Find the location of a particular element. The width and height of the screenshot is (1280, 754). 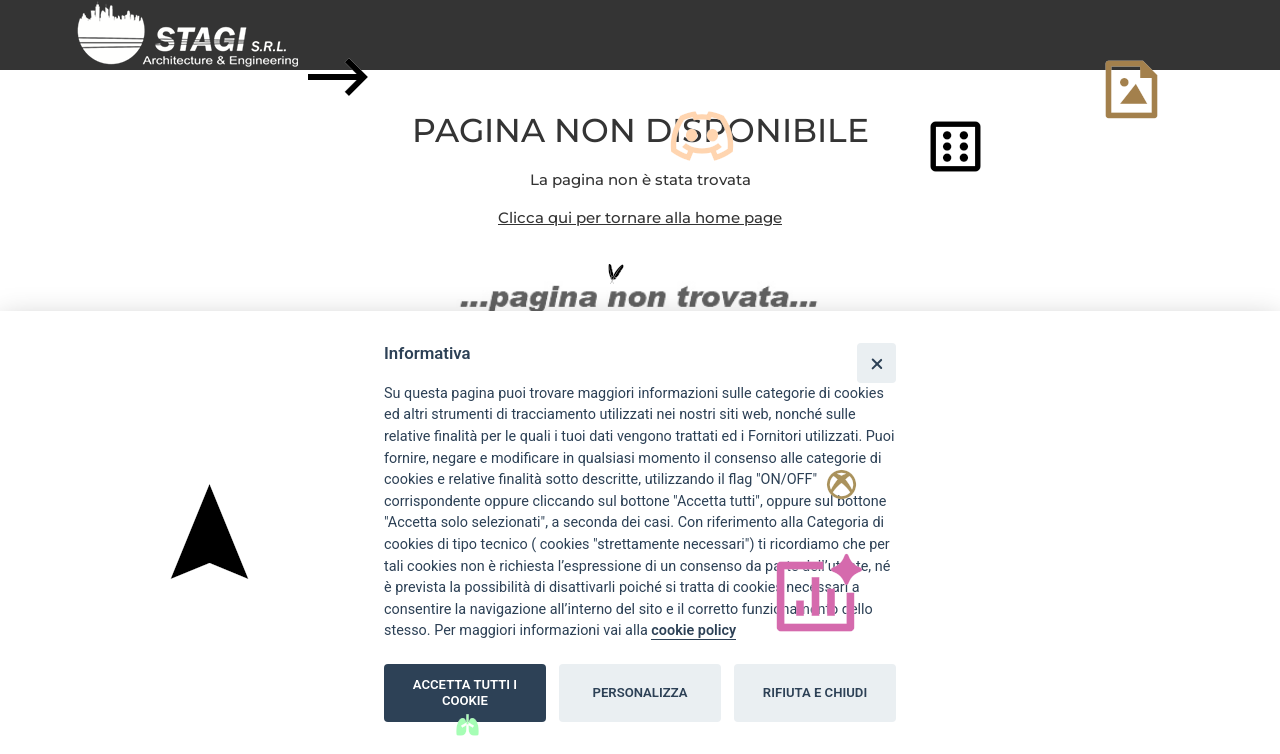

radar app logo is located at coordinates (209, 531).